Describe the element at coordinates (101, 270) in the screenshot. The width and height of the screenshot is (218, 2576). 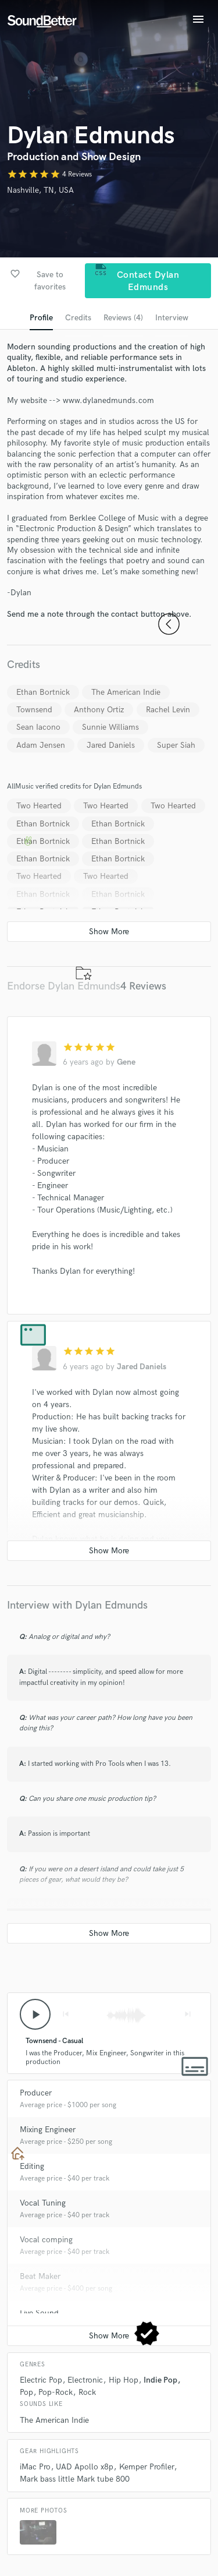
I see `a CSS stylesheet file` at that location.